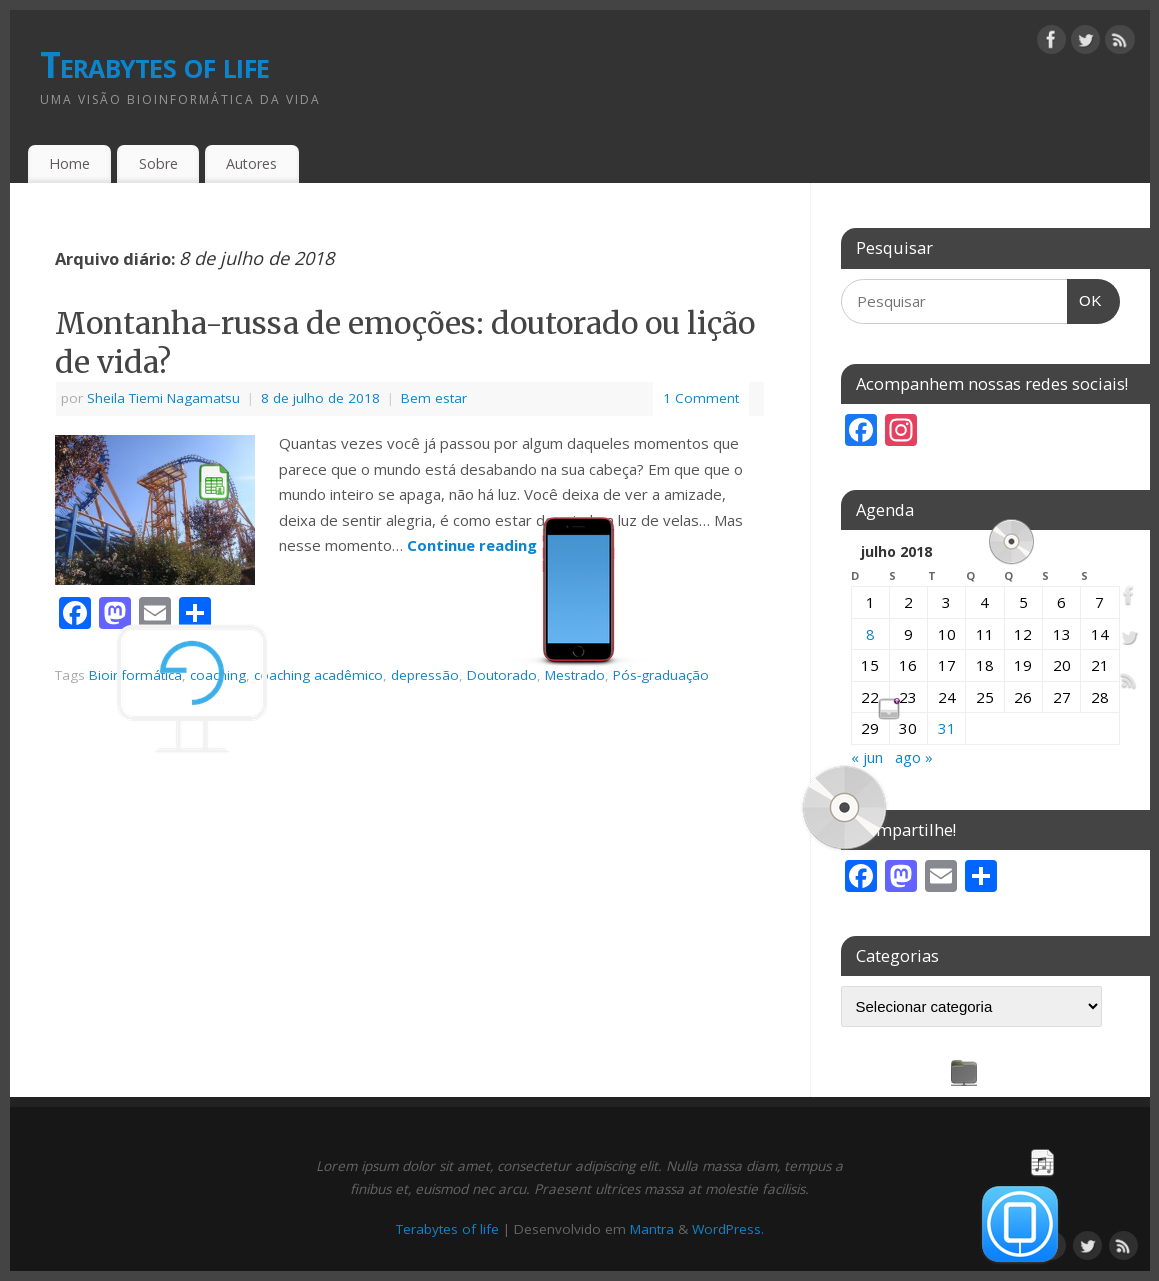 The height and width of the screenshot is (1281, 1159). I want to click on view outgoing mail queue, so click(889, 709).